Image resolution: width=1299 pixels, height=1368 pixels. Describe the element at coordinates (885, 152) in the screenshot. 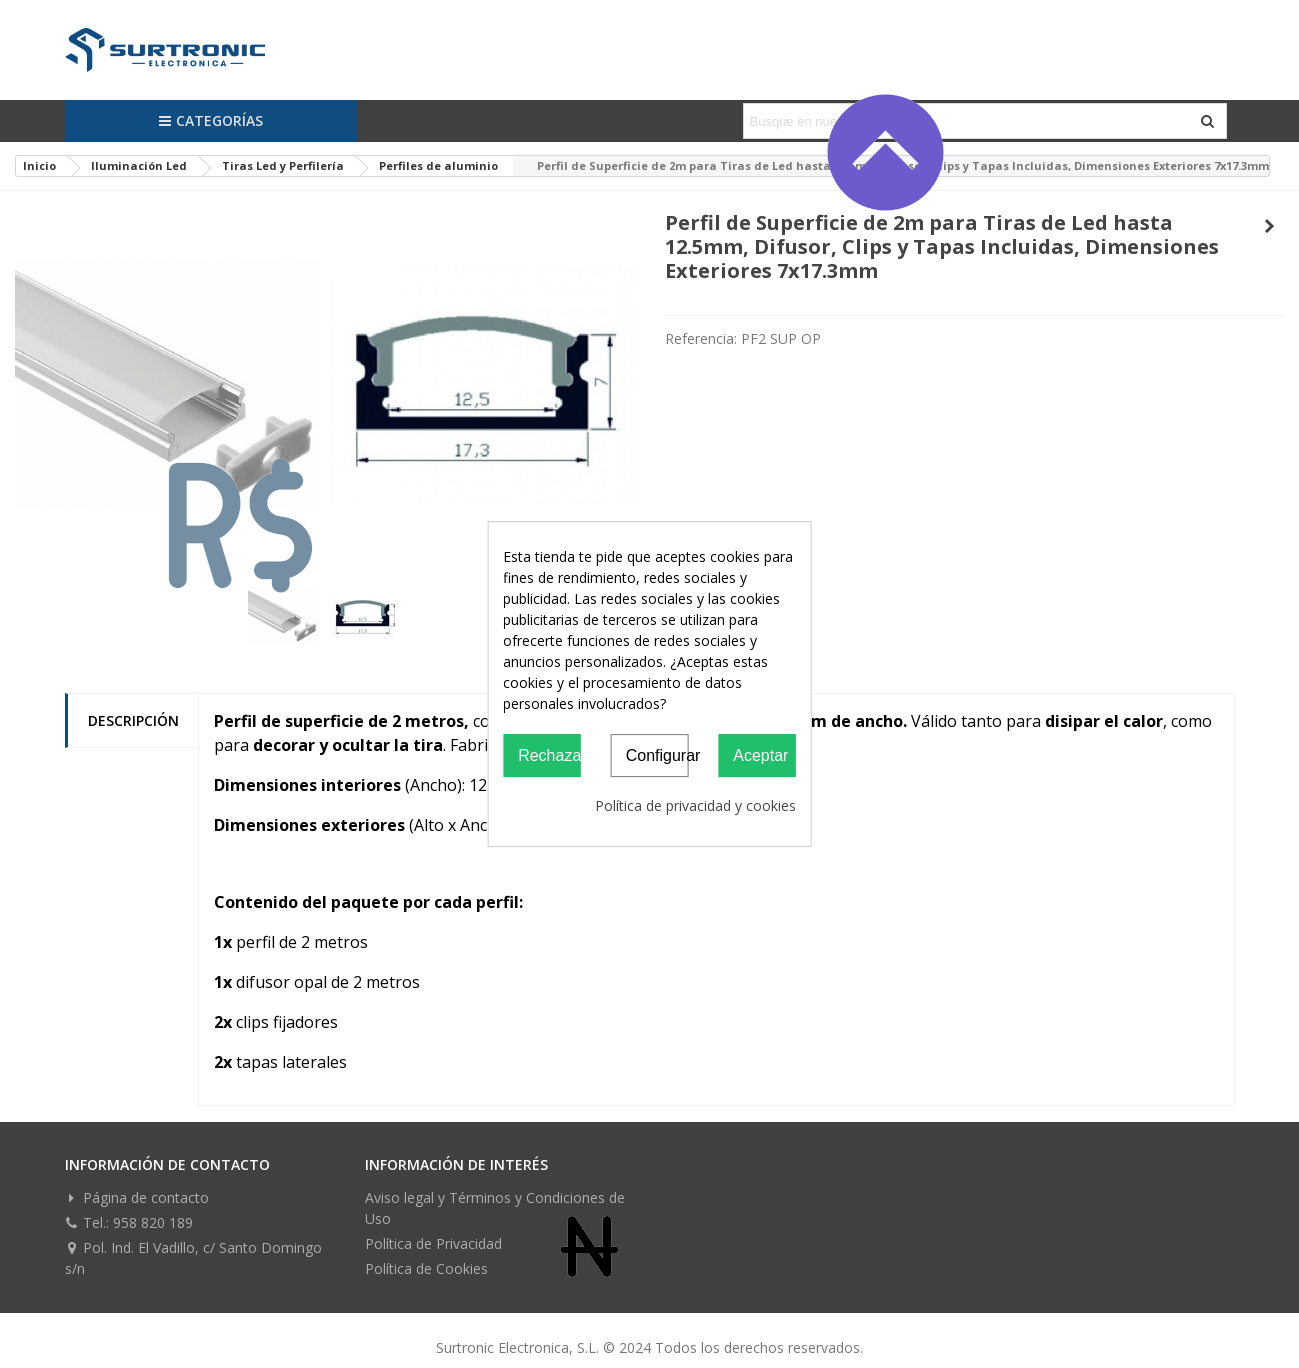

I see `scroll to top of page` at that location.